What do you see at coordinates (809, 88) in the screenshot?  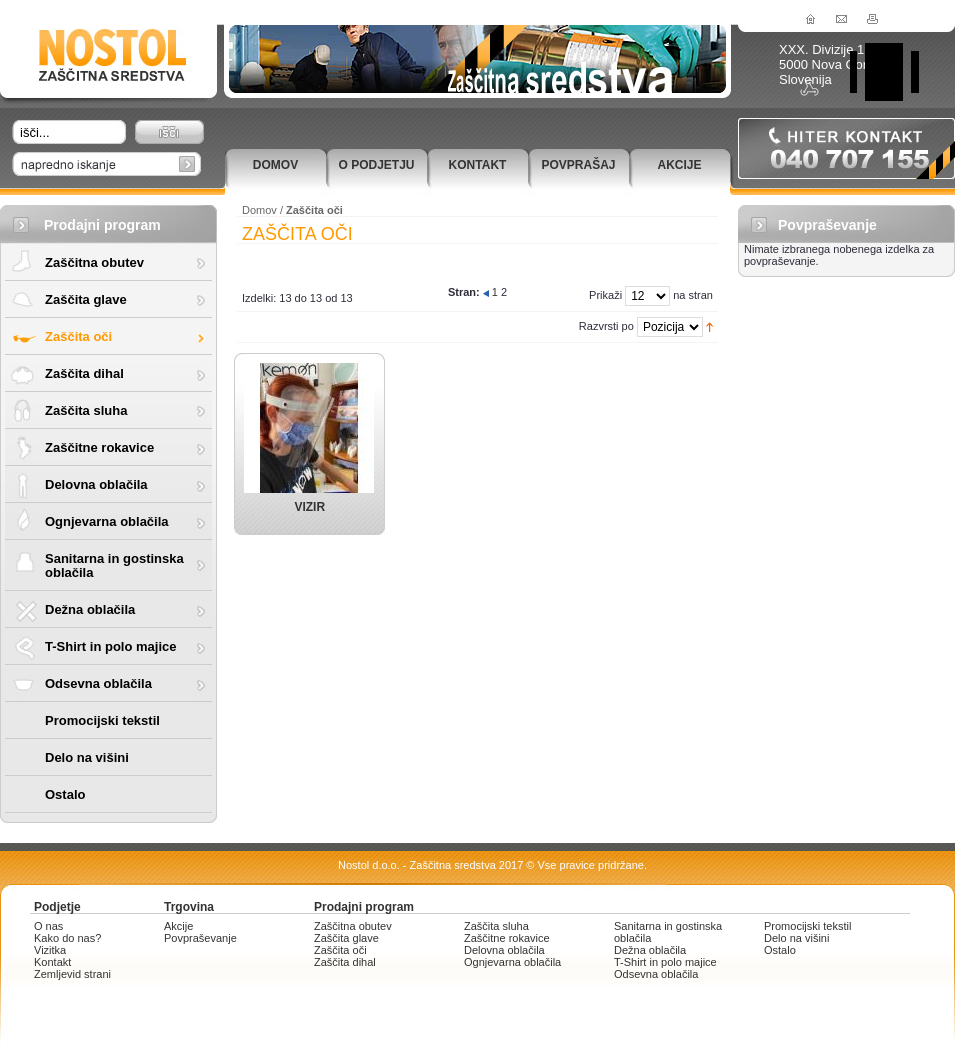 I see `configure webhook integrations` at bounding box center [809, 88].